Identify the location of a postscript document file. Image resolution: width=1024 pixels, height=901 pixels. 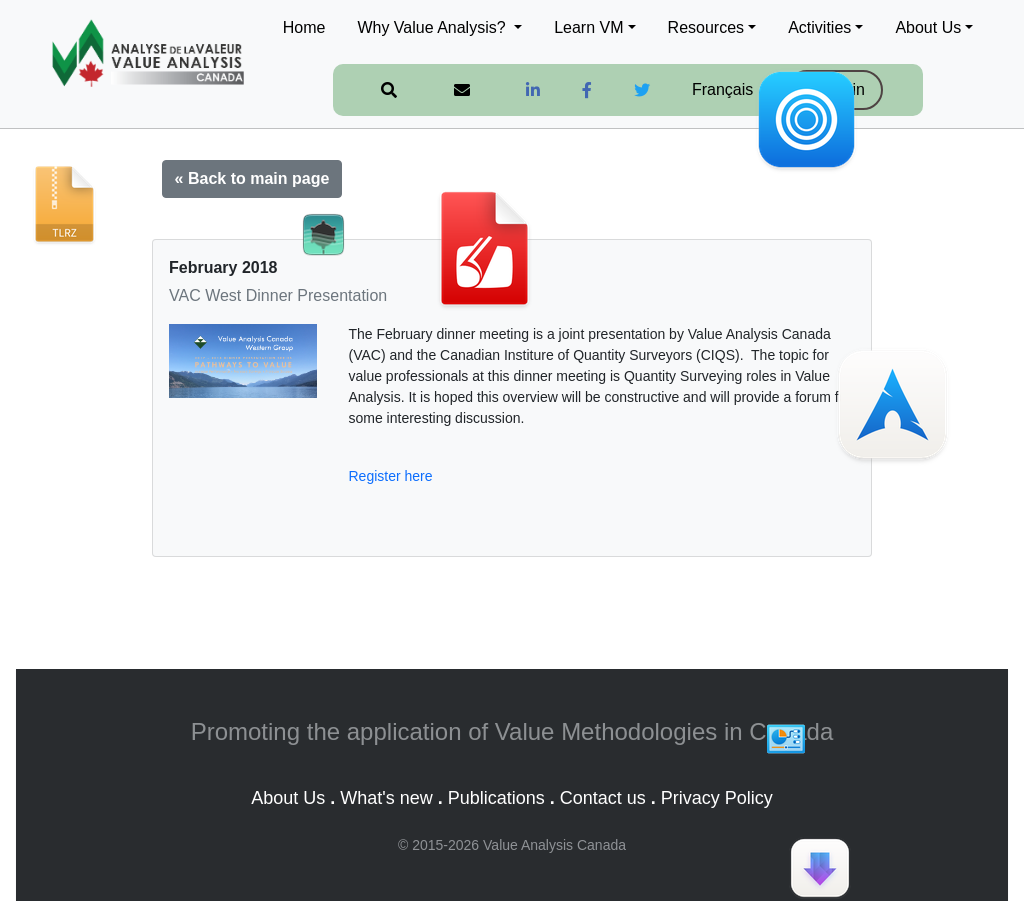
(484, 250).